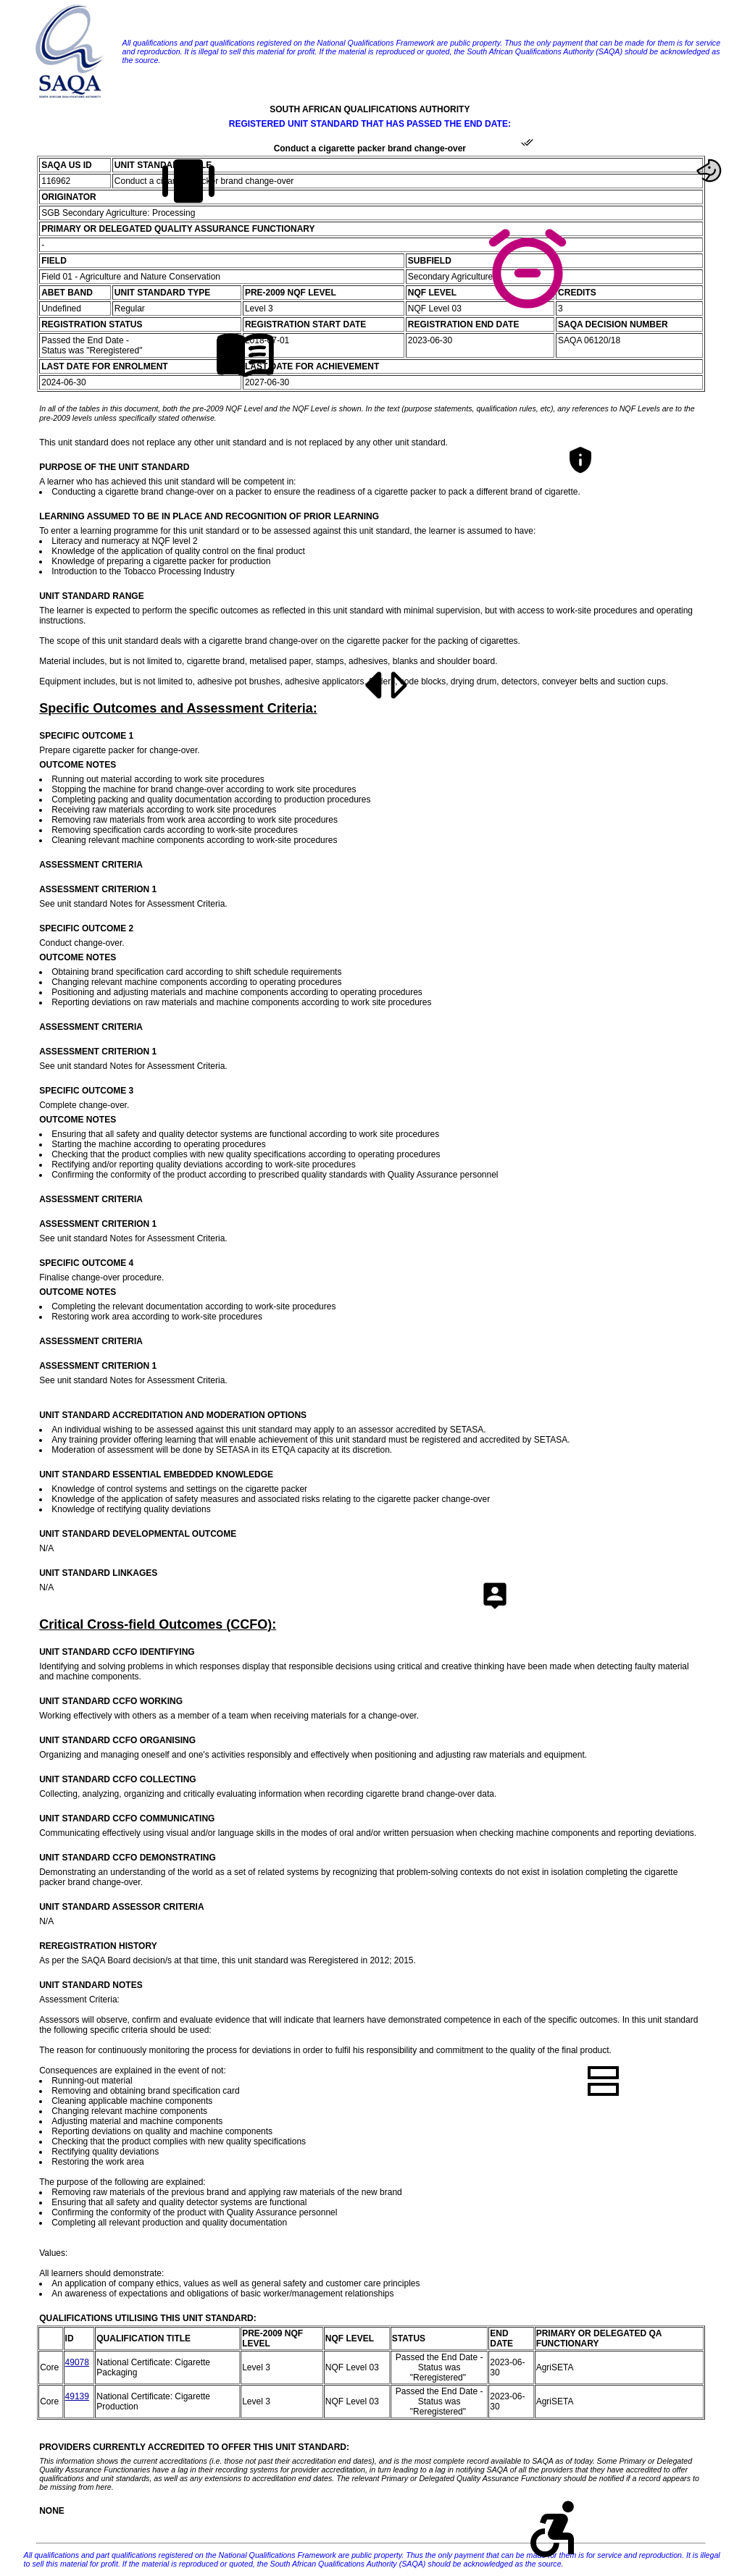  Describe the element at coordinates (528, 269) in the screenshot. I see `remove or delete an alarm` at that location.